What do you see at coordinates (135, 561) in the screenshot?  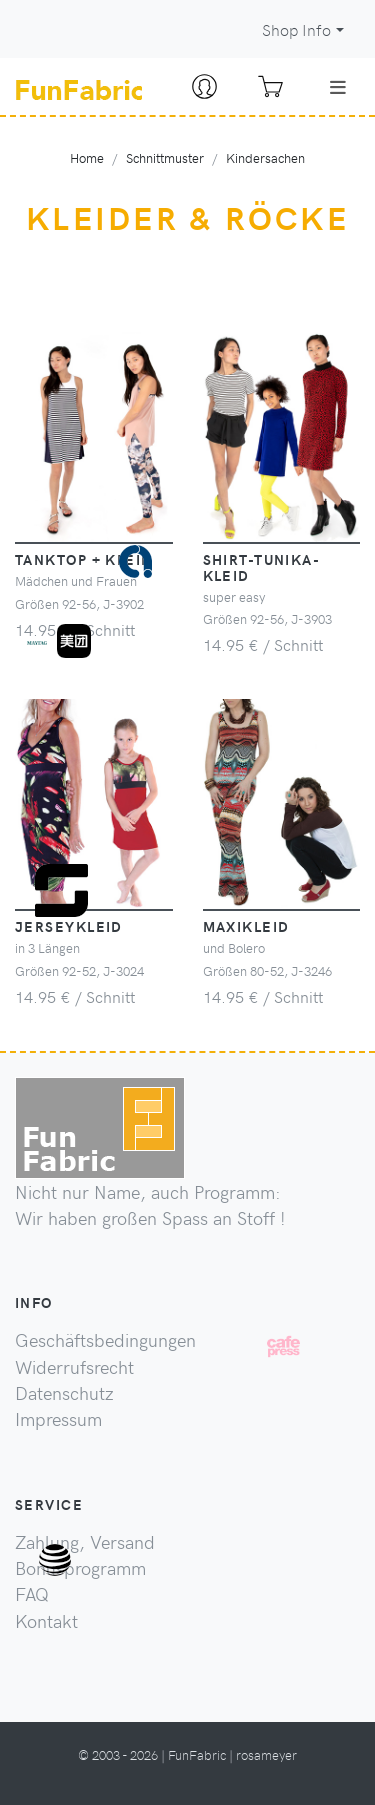 I see `google admob logo` at bounding box center [135, 561].